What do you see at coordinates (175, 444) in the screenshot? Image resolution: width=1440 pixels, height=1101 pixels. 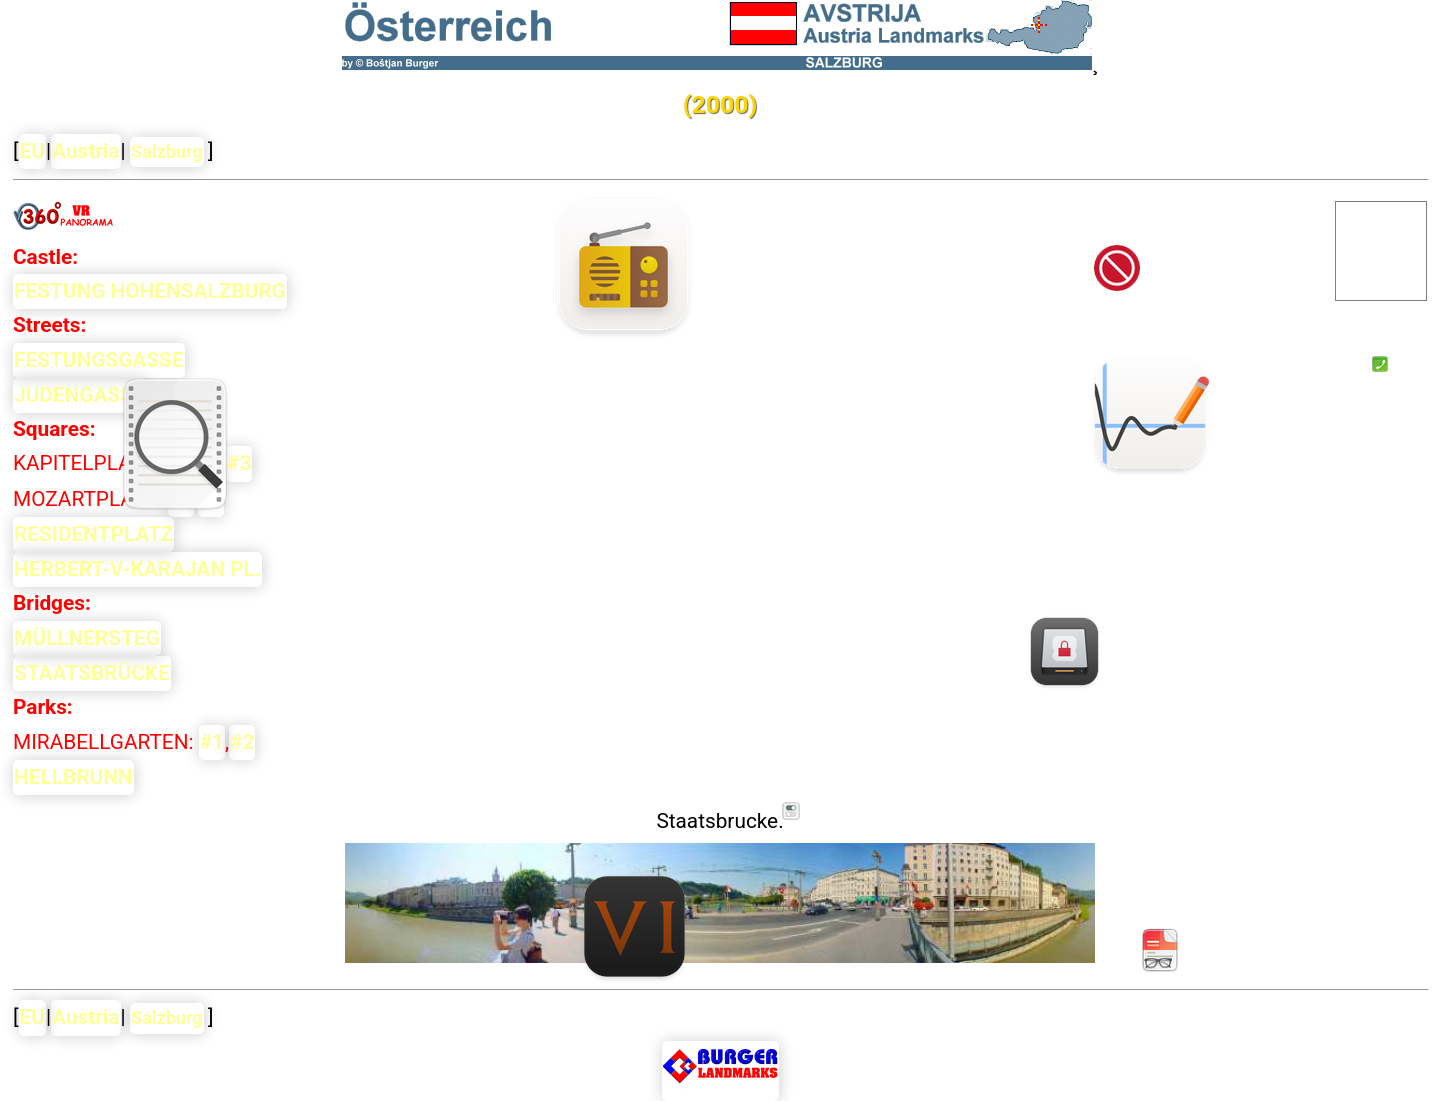 I see `open system log viewer` at bounding box center [175, 444].